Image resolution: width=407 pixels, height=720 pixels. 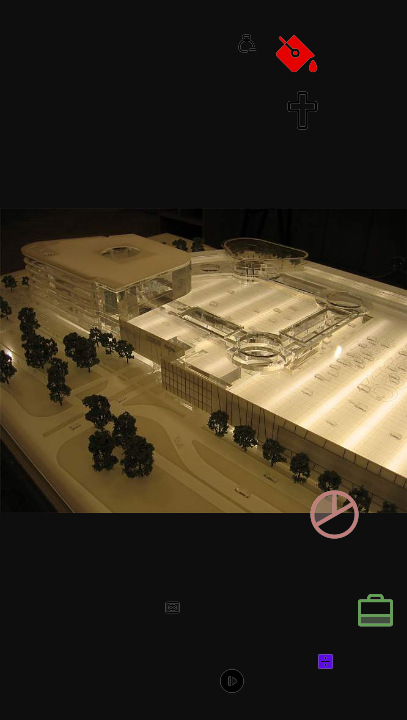 I want to click on fill area with selected color, so click(x=296, y=55).